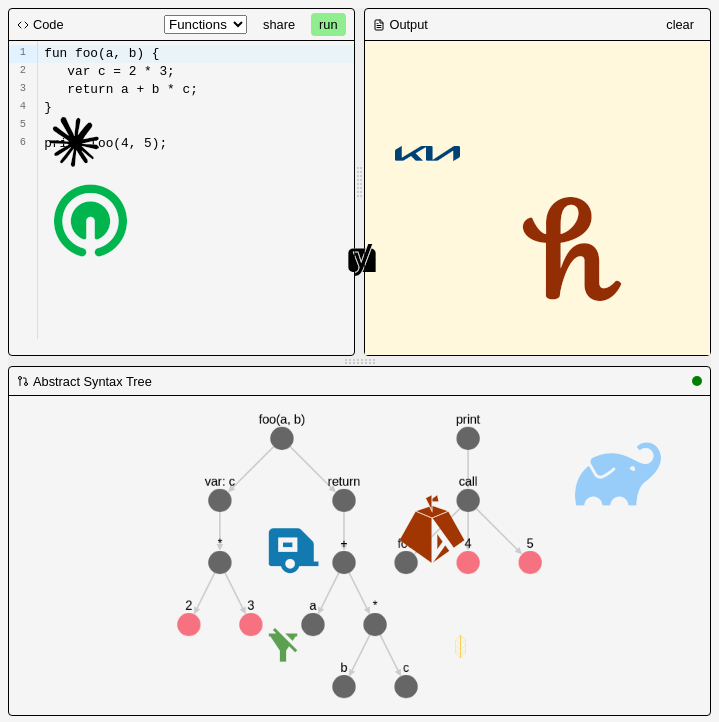 The image size is (719, 722). I want to click on open Qwiklabs learning platform, so click(90, 220).